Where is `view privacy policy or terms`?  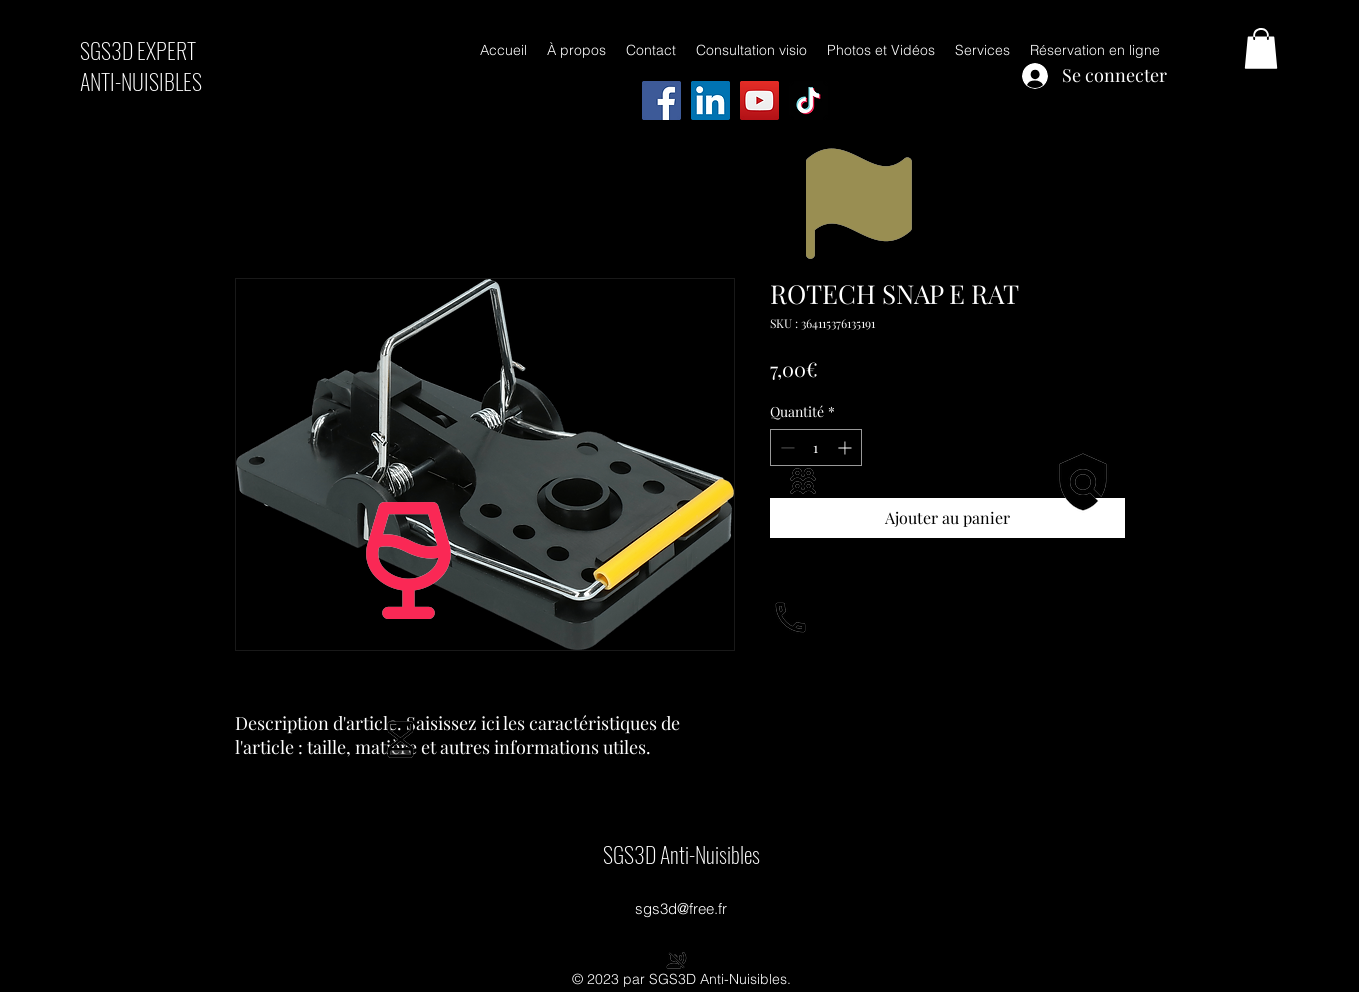 view privacy policy or terms is located at coordinates (1083, 482).